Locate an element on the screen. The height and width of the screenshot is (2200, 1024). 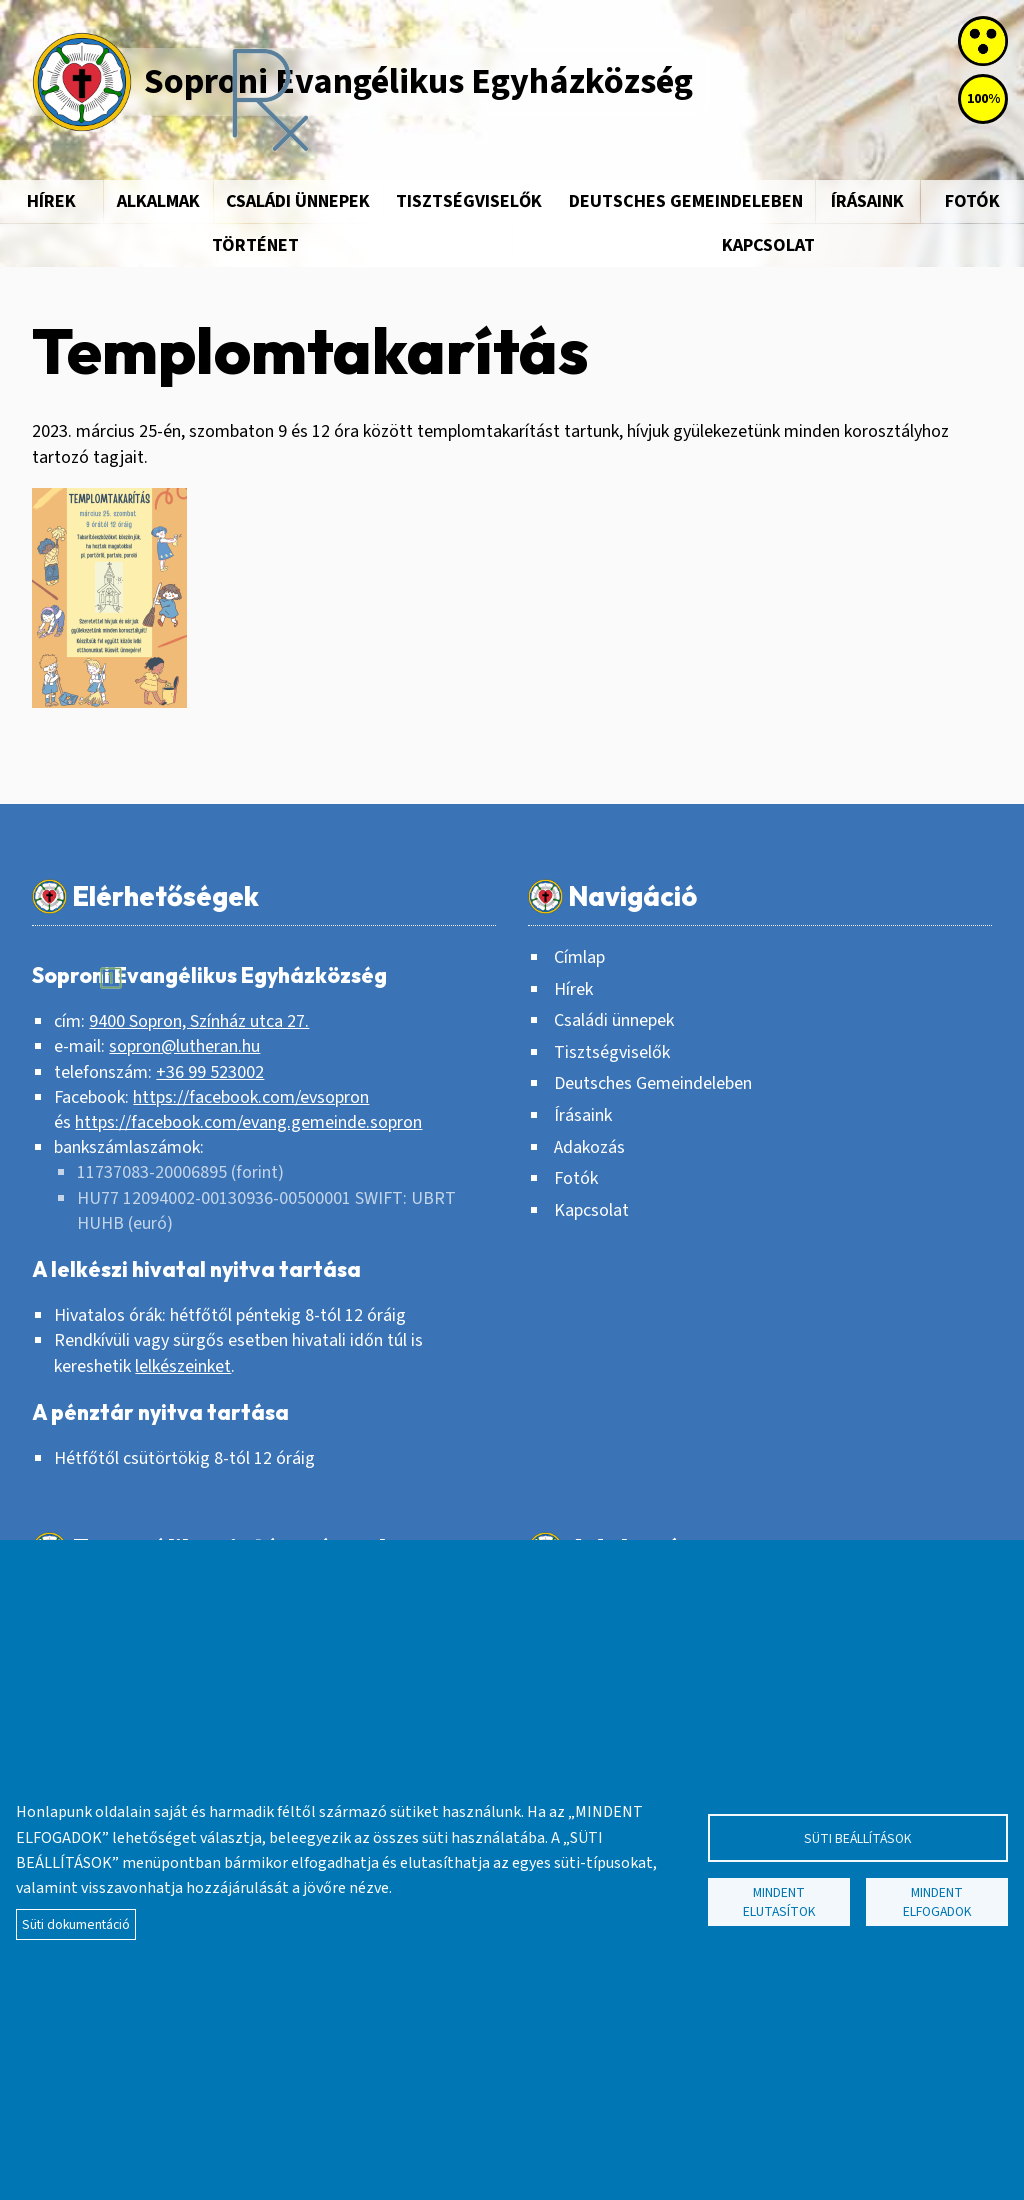
view prescription details is located at coordinates (266, 100).